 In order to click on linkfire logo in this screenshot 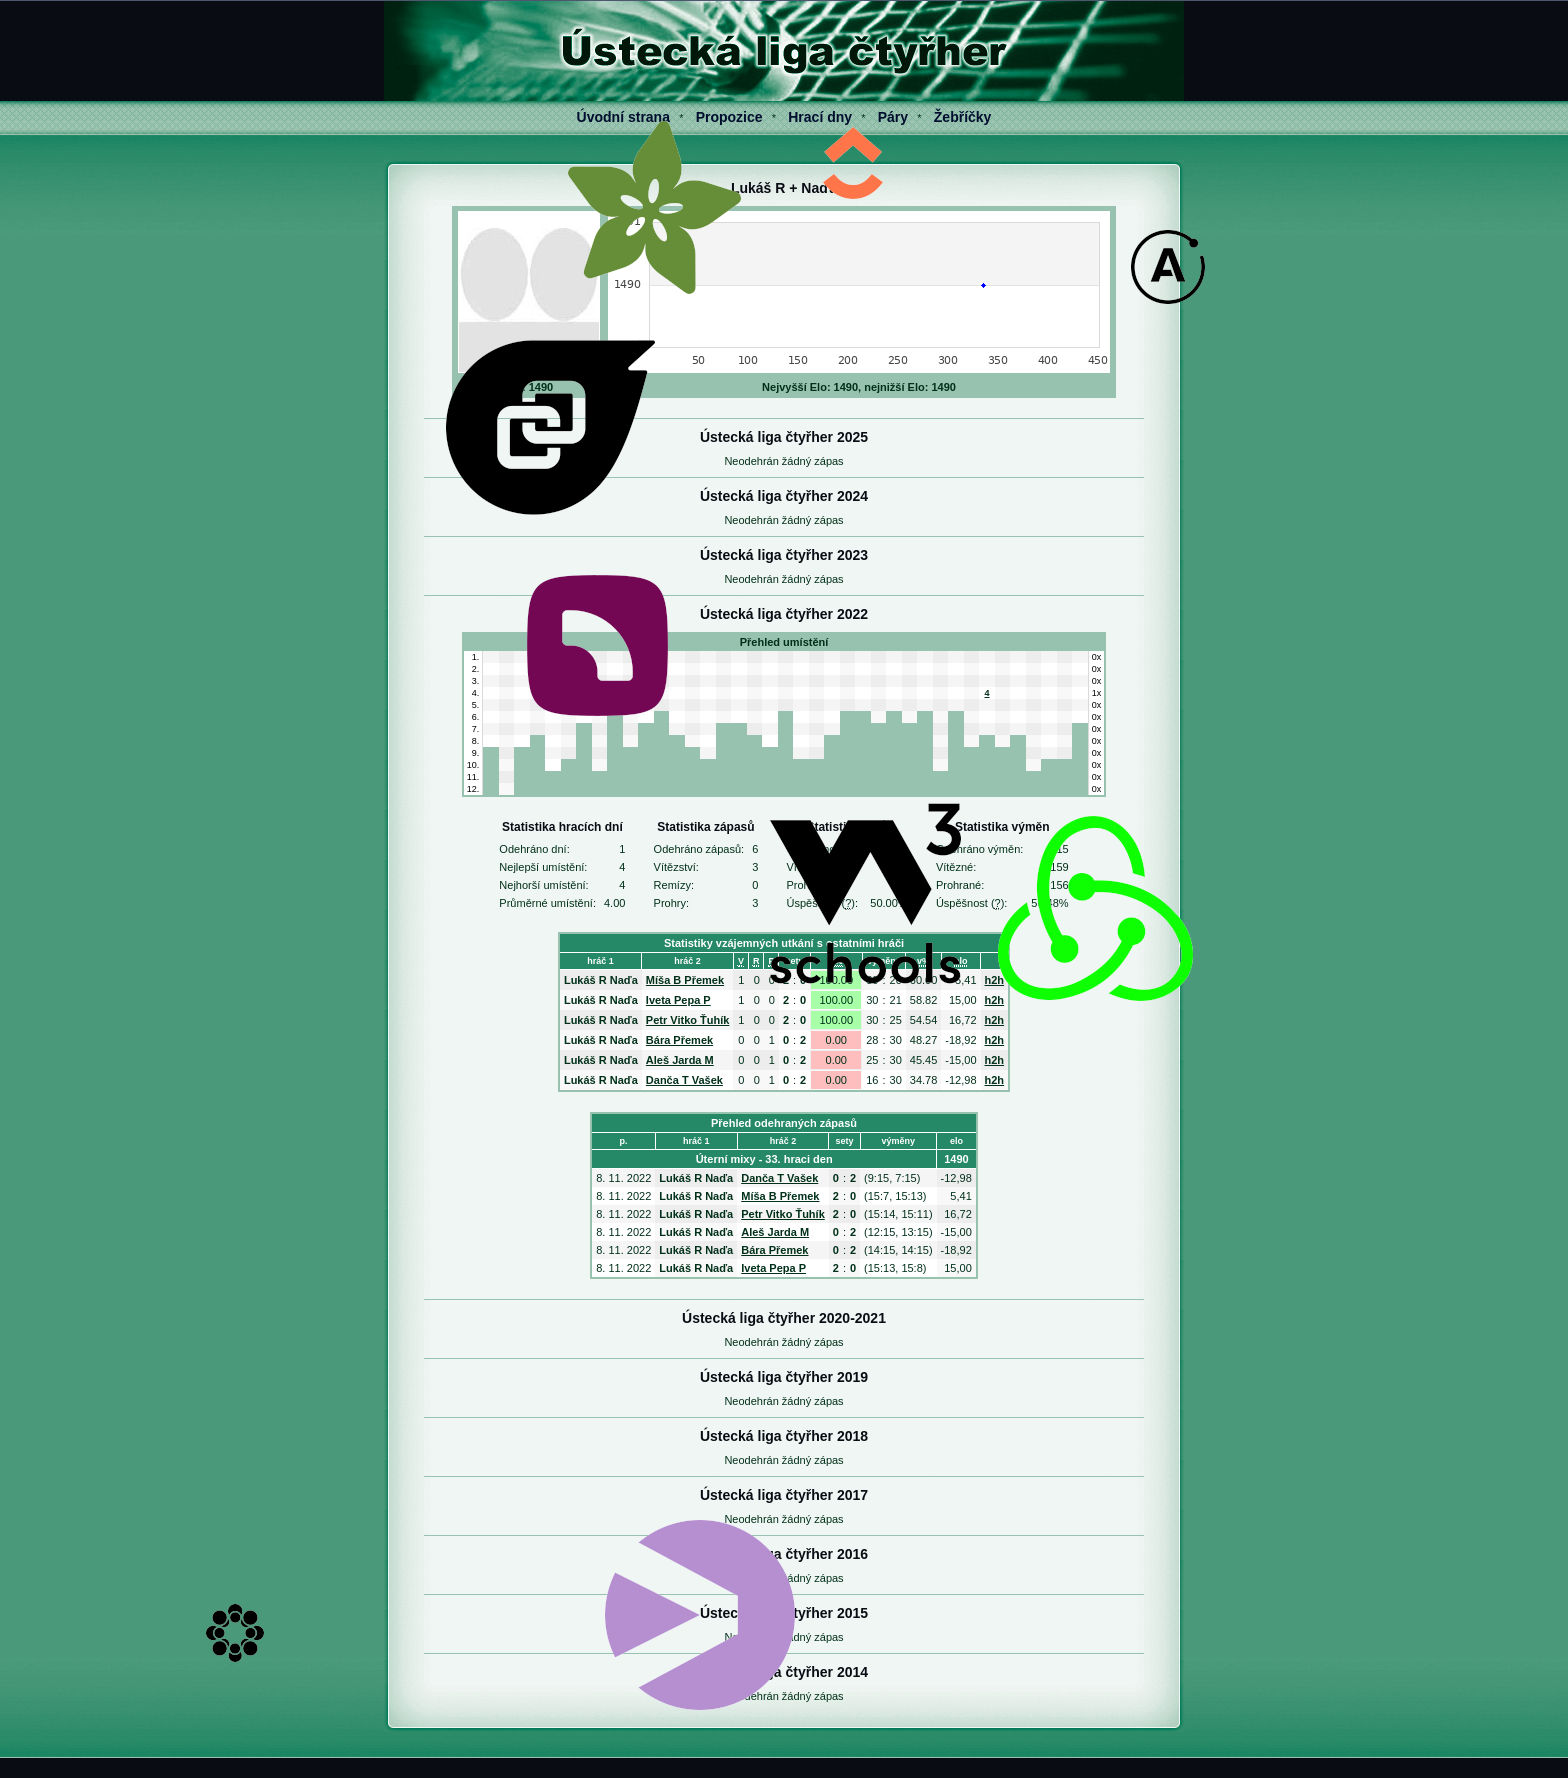, I will do `click(550, 427)`.